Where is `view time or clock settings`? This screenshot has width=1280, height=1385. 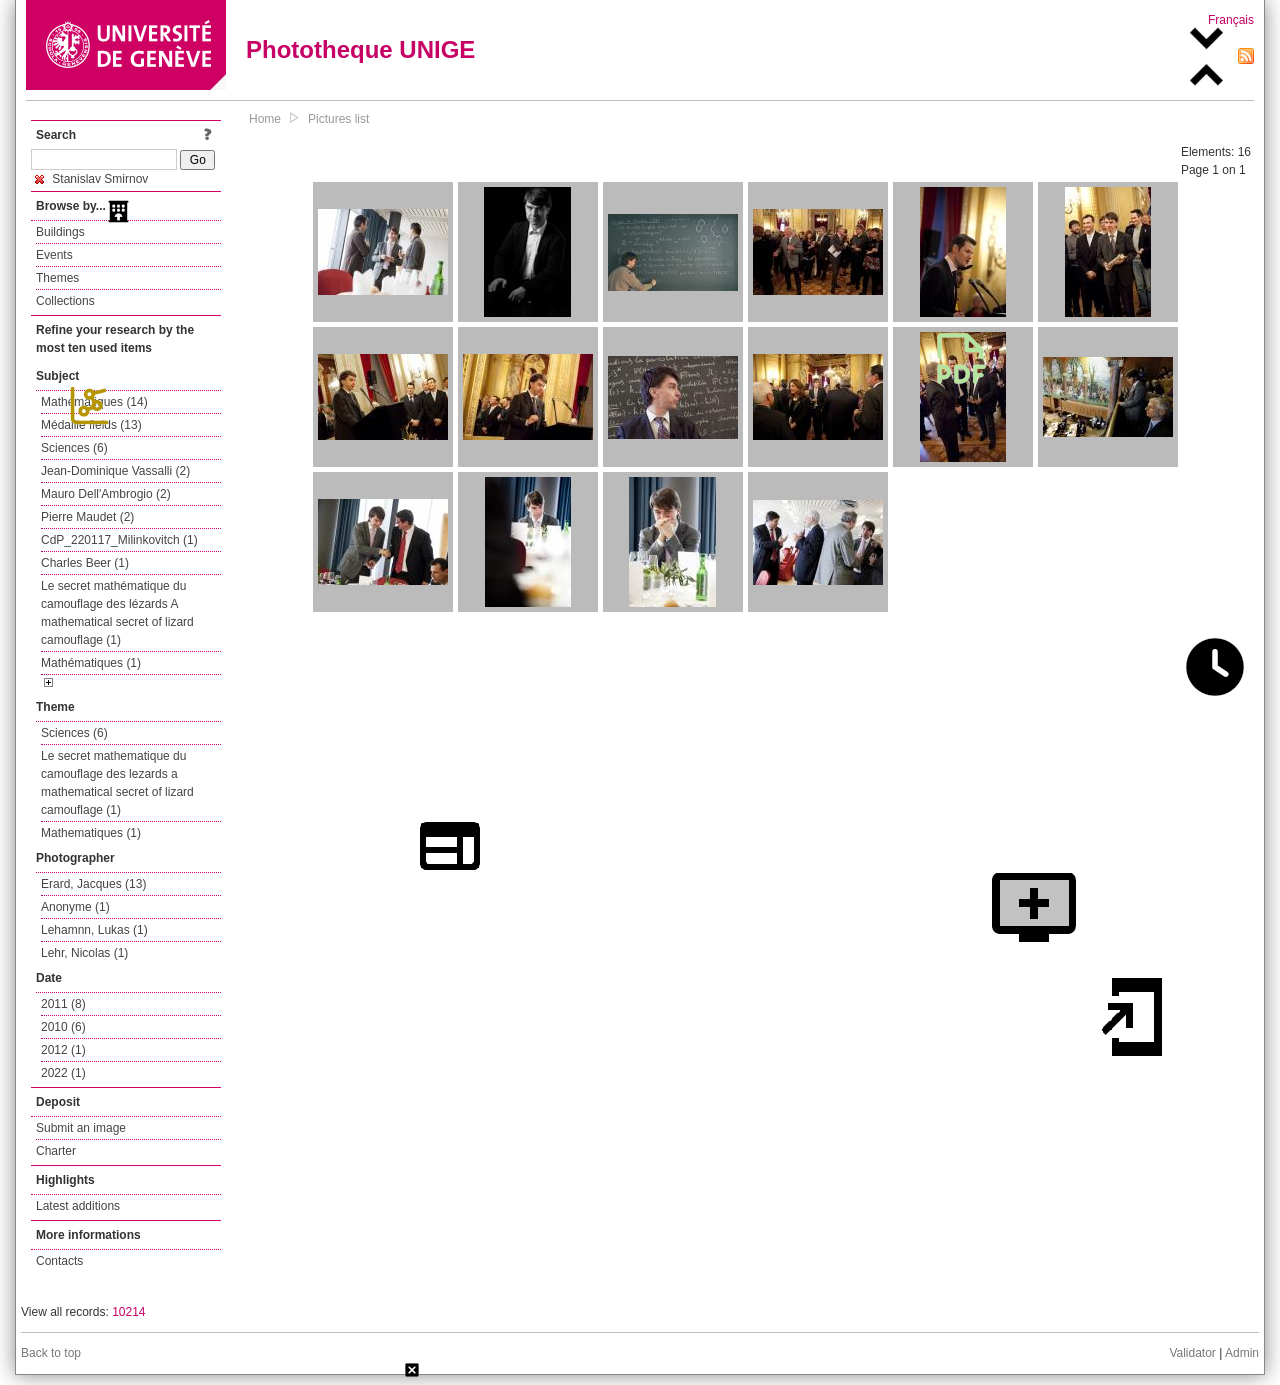
view time or clock settings is located at coordinates (1215, 667).